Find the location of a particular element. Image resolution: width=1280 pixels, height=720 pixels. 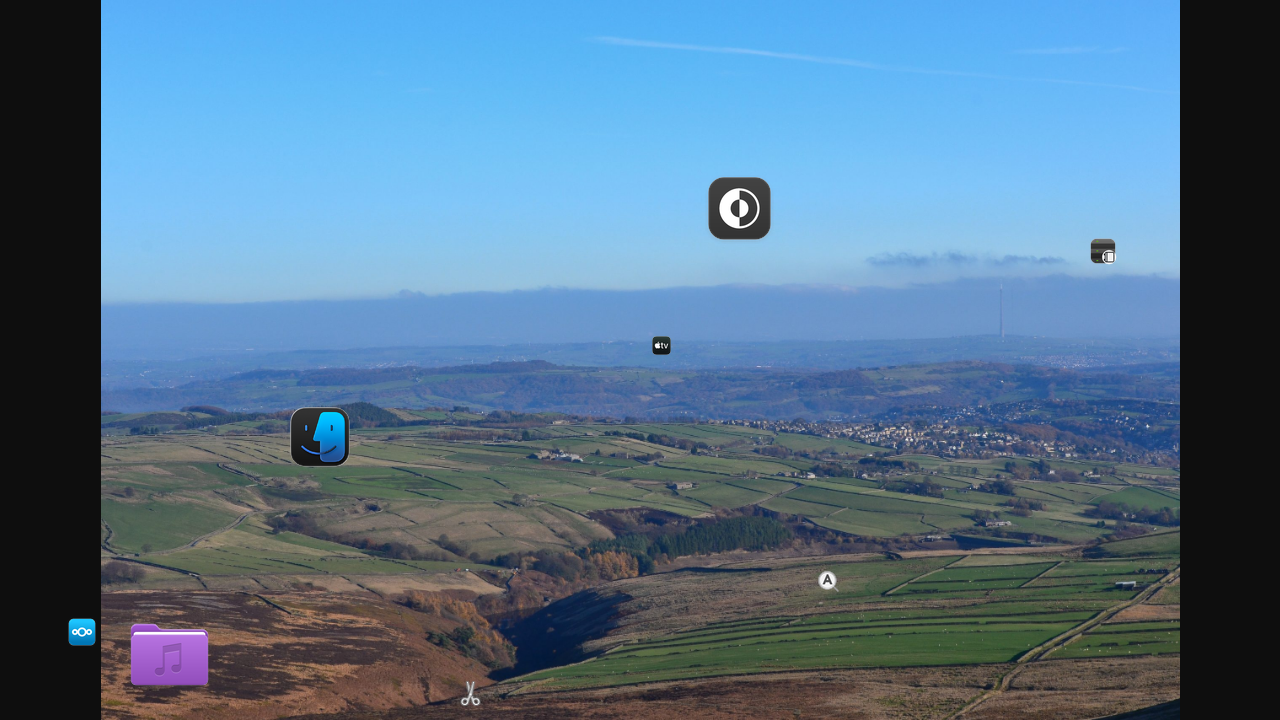

open ownCloud file sync and sharing app is located at coordinates (82, 632).